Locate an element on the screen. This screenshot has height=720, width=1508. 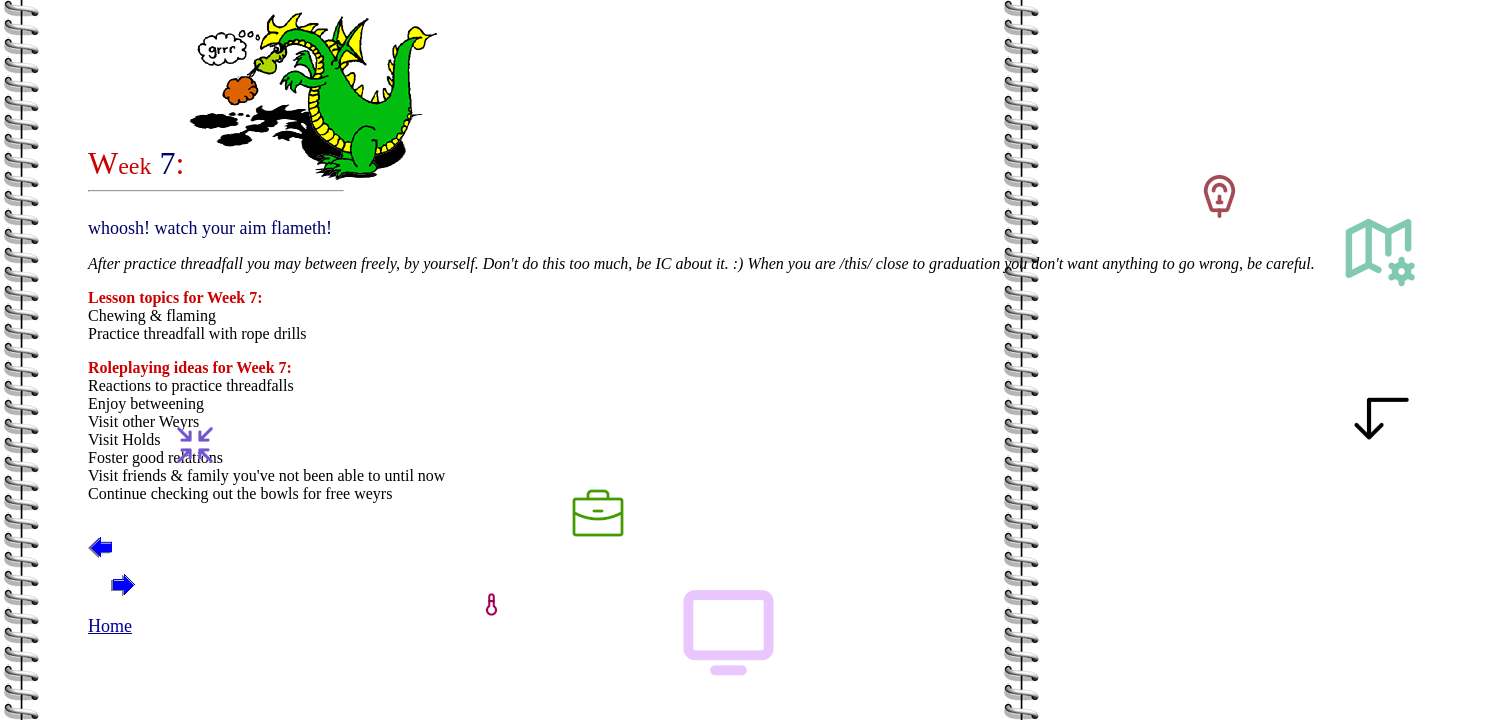
access map settings is located at coordinates (1378, 248).